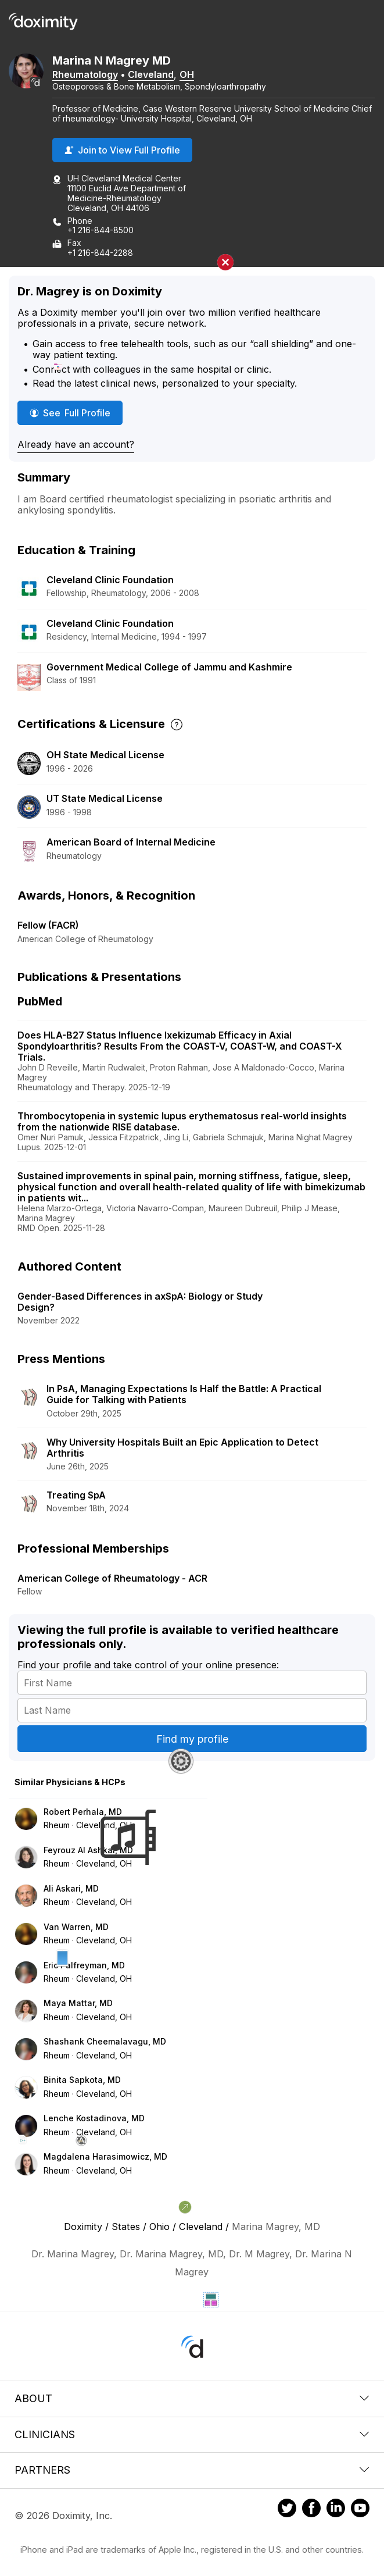  Describe the element at coordinates (81, 2140) in the screenshot. I see `open the software update manager` at that location.